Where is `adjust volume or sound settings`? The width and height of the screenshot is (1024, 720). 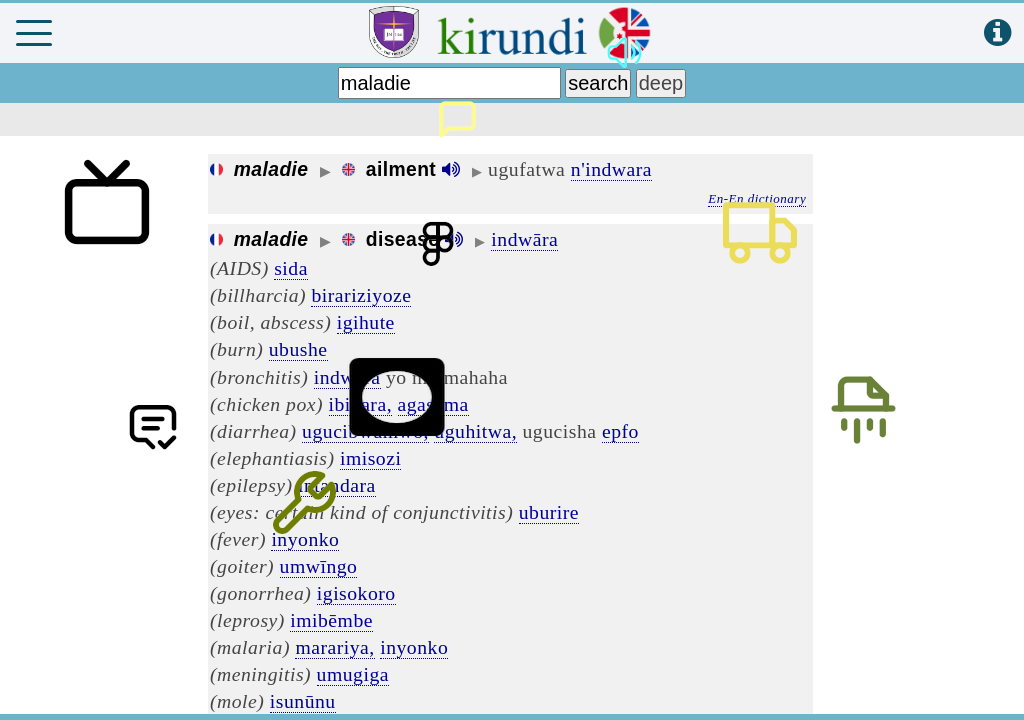 adjust volume or sound settings is located at coordinates (624, 52).